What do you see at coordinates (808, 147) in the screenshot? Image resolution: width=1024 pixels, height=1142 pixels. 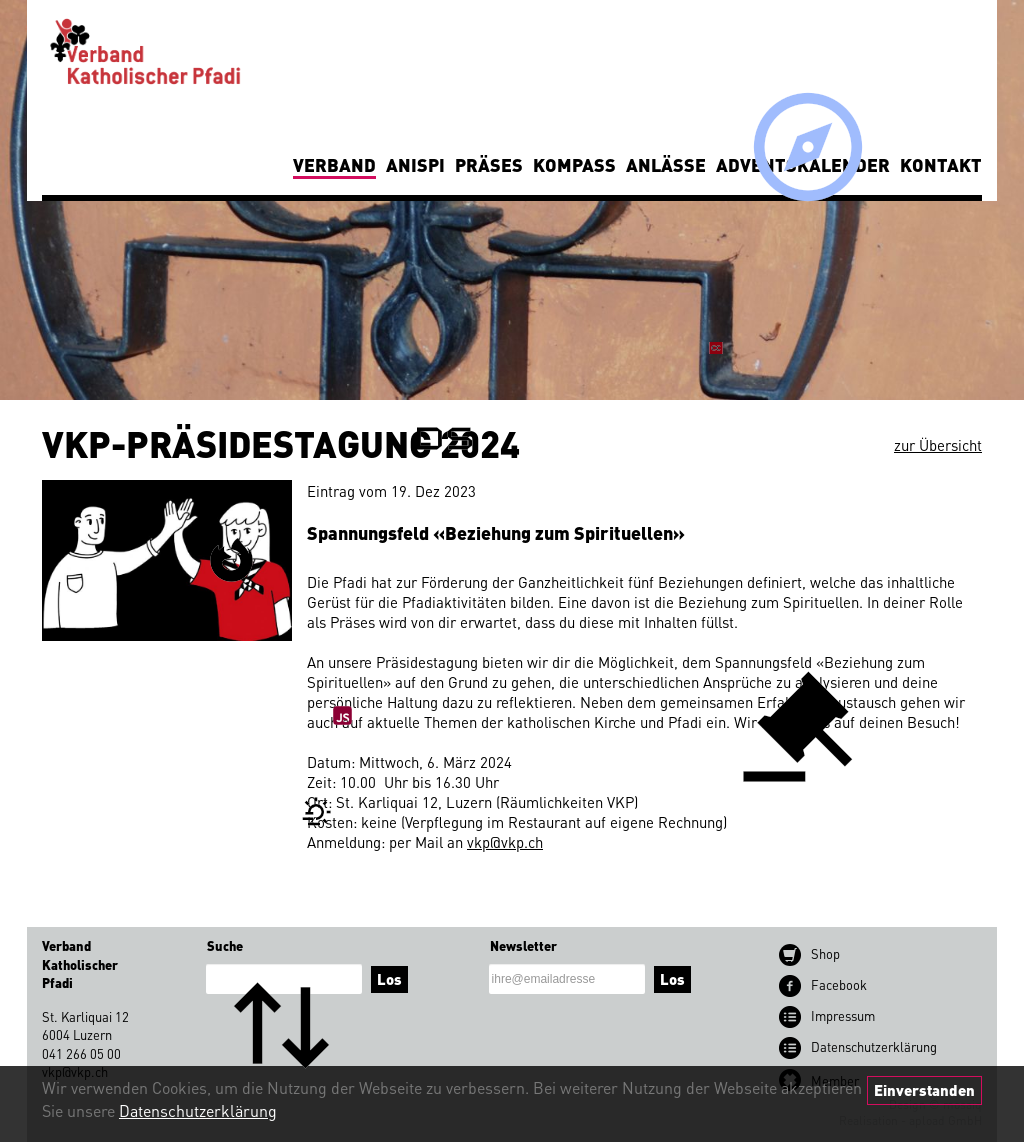 I see `open navigation or directions` at bounding box center [808, 147].